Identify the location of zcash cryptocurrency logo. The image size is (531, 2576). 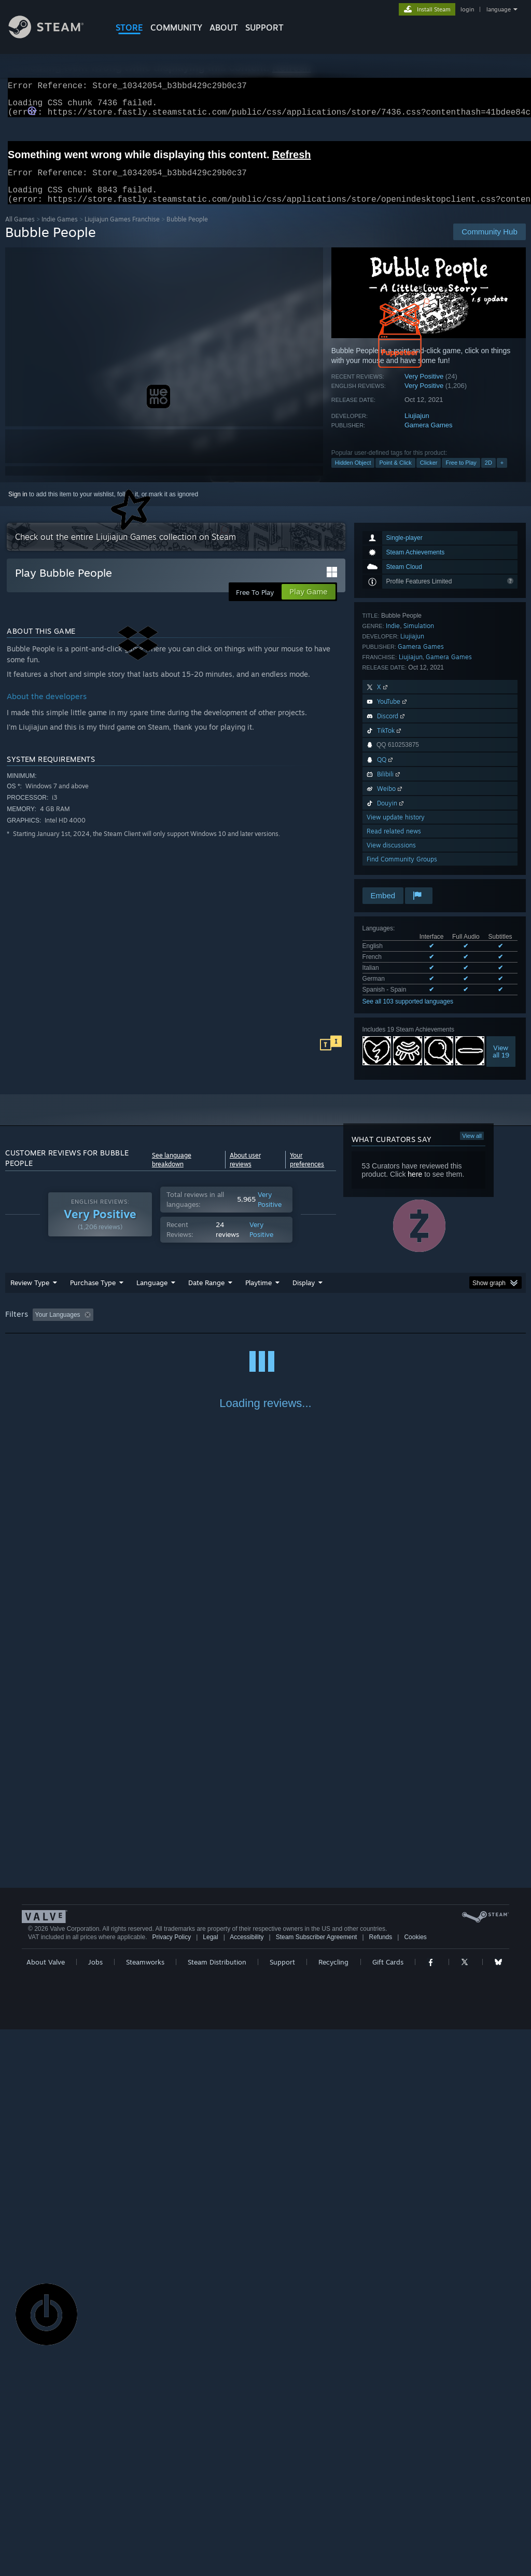
(419, 1226).